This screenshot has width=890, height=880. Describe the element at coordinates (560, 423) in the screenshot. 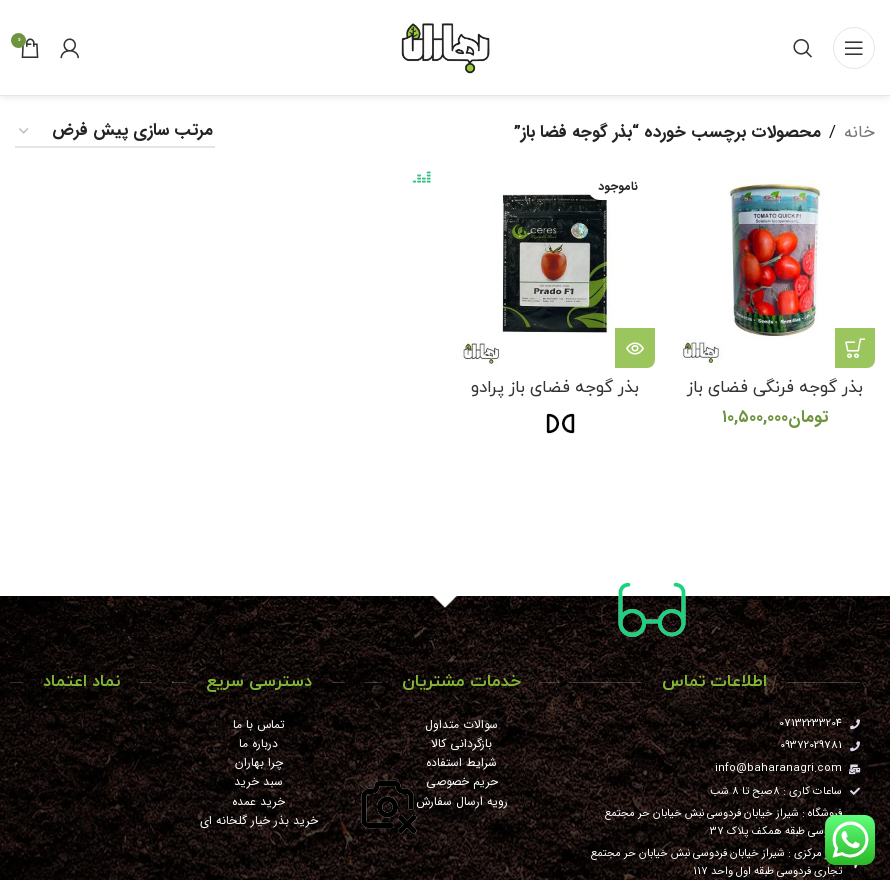

I see `indicates dolby digital audio support` at that location.